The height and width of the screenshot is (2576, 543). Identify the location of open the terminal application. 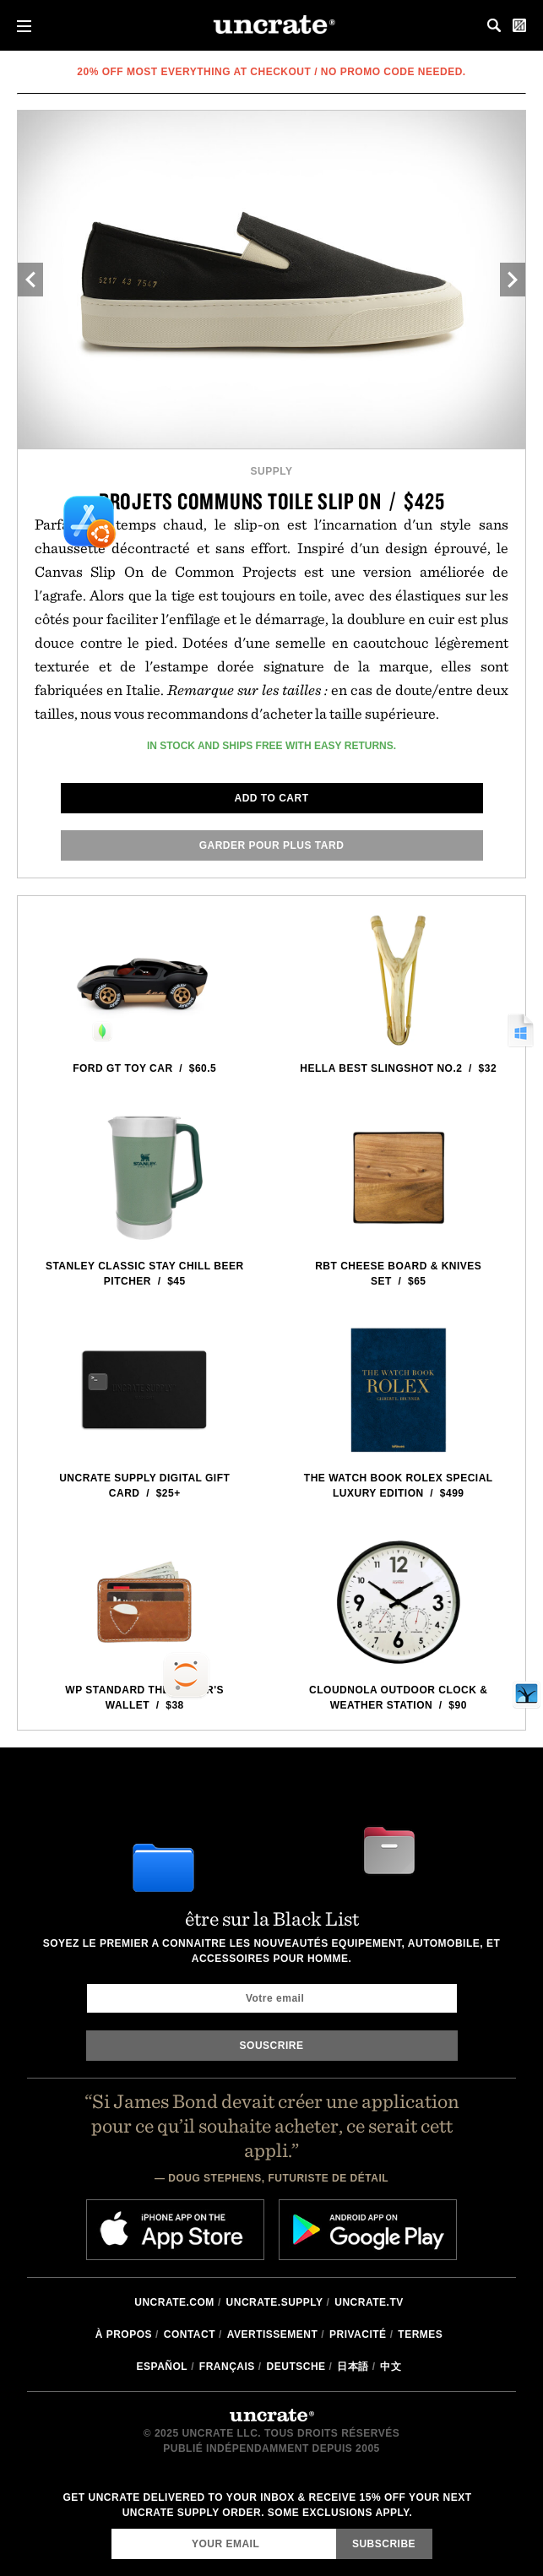
(98, 1382).